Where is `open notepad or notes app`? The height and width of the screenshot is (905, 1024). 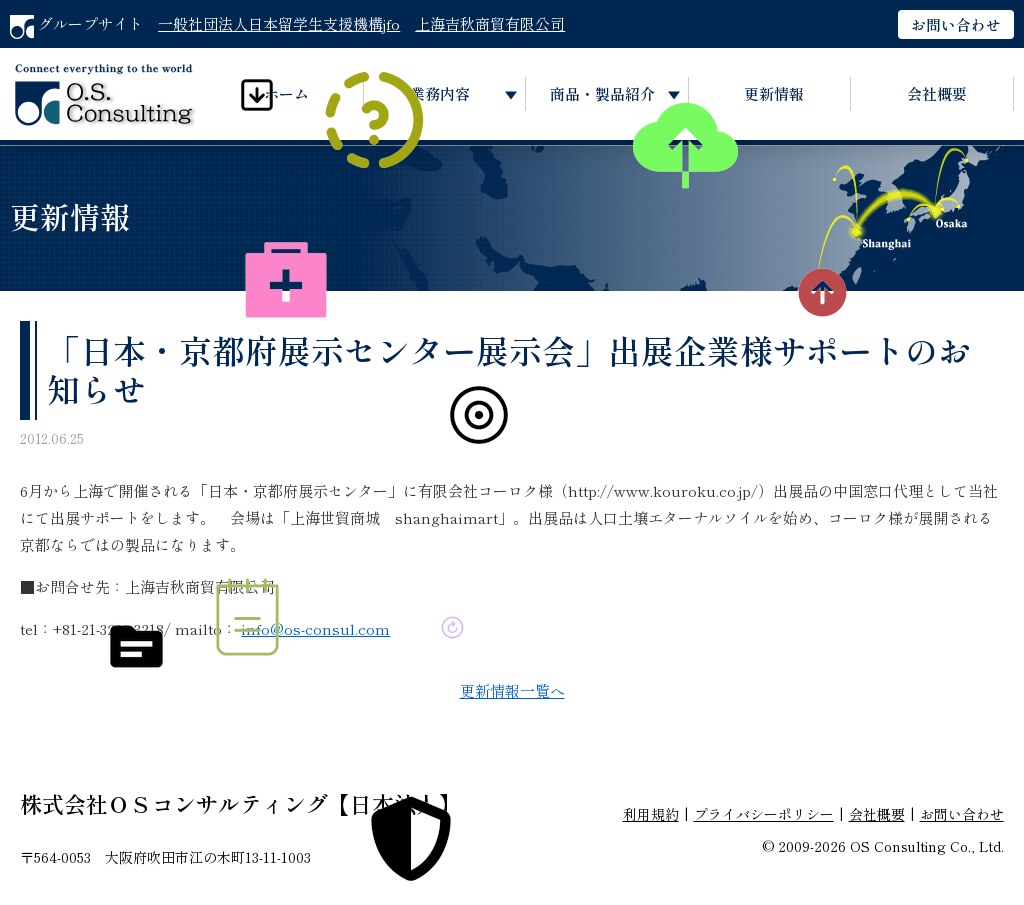 open notepad or notes app is located at coordinates (247, 618).